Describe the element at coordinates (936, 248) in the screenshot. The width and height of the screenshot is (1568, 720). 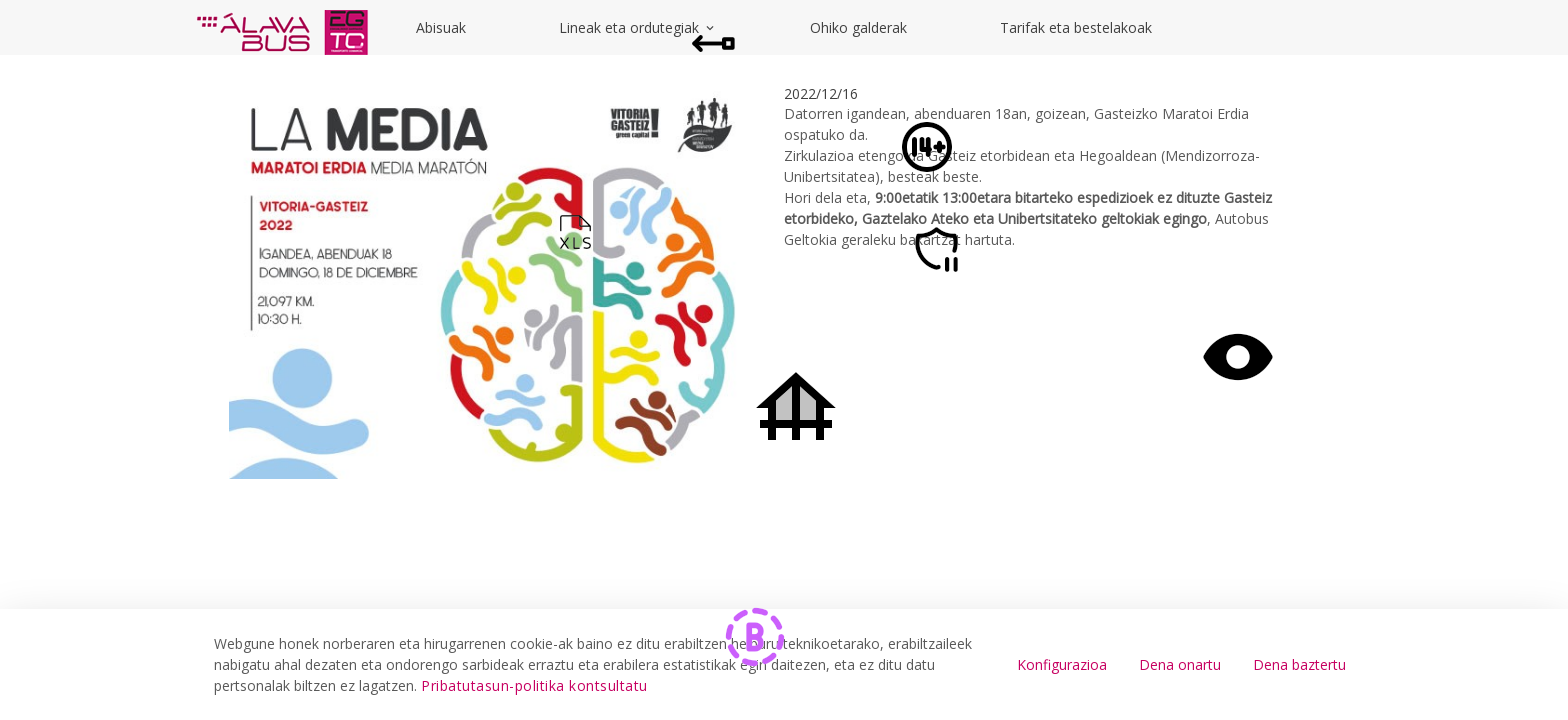
I see `pause security protection temporarily` at that location.